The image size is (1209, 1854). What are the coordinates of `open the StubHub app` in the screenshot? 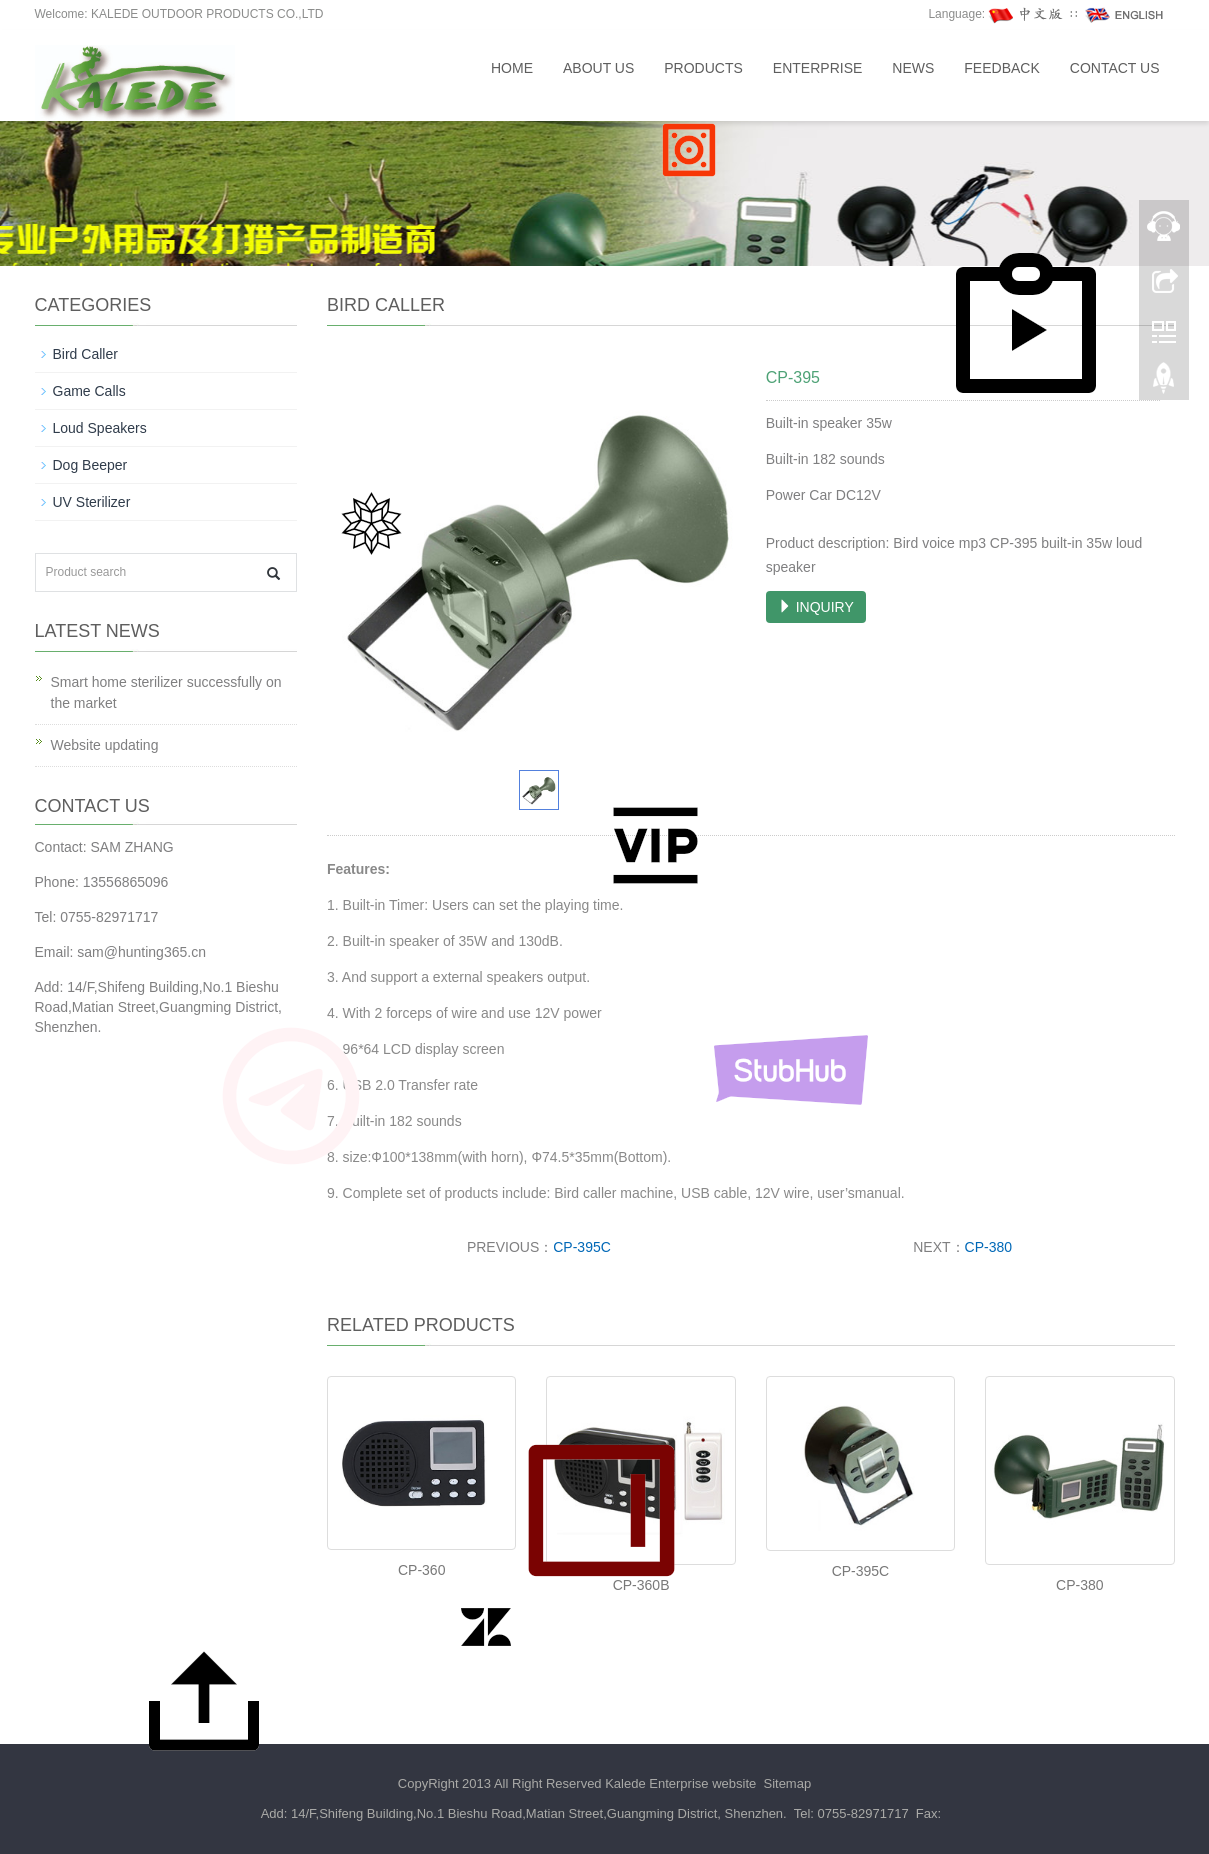 It's located at (791, 1070).